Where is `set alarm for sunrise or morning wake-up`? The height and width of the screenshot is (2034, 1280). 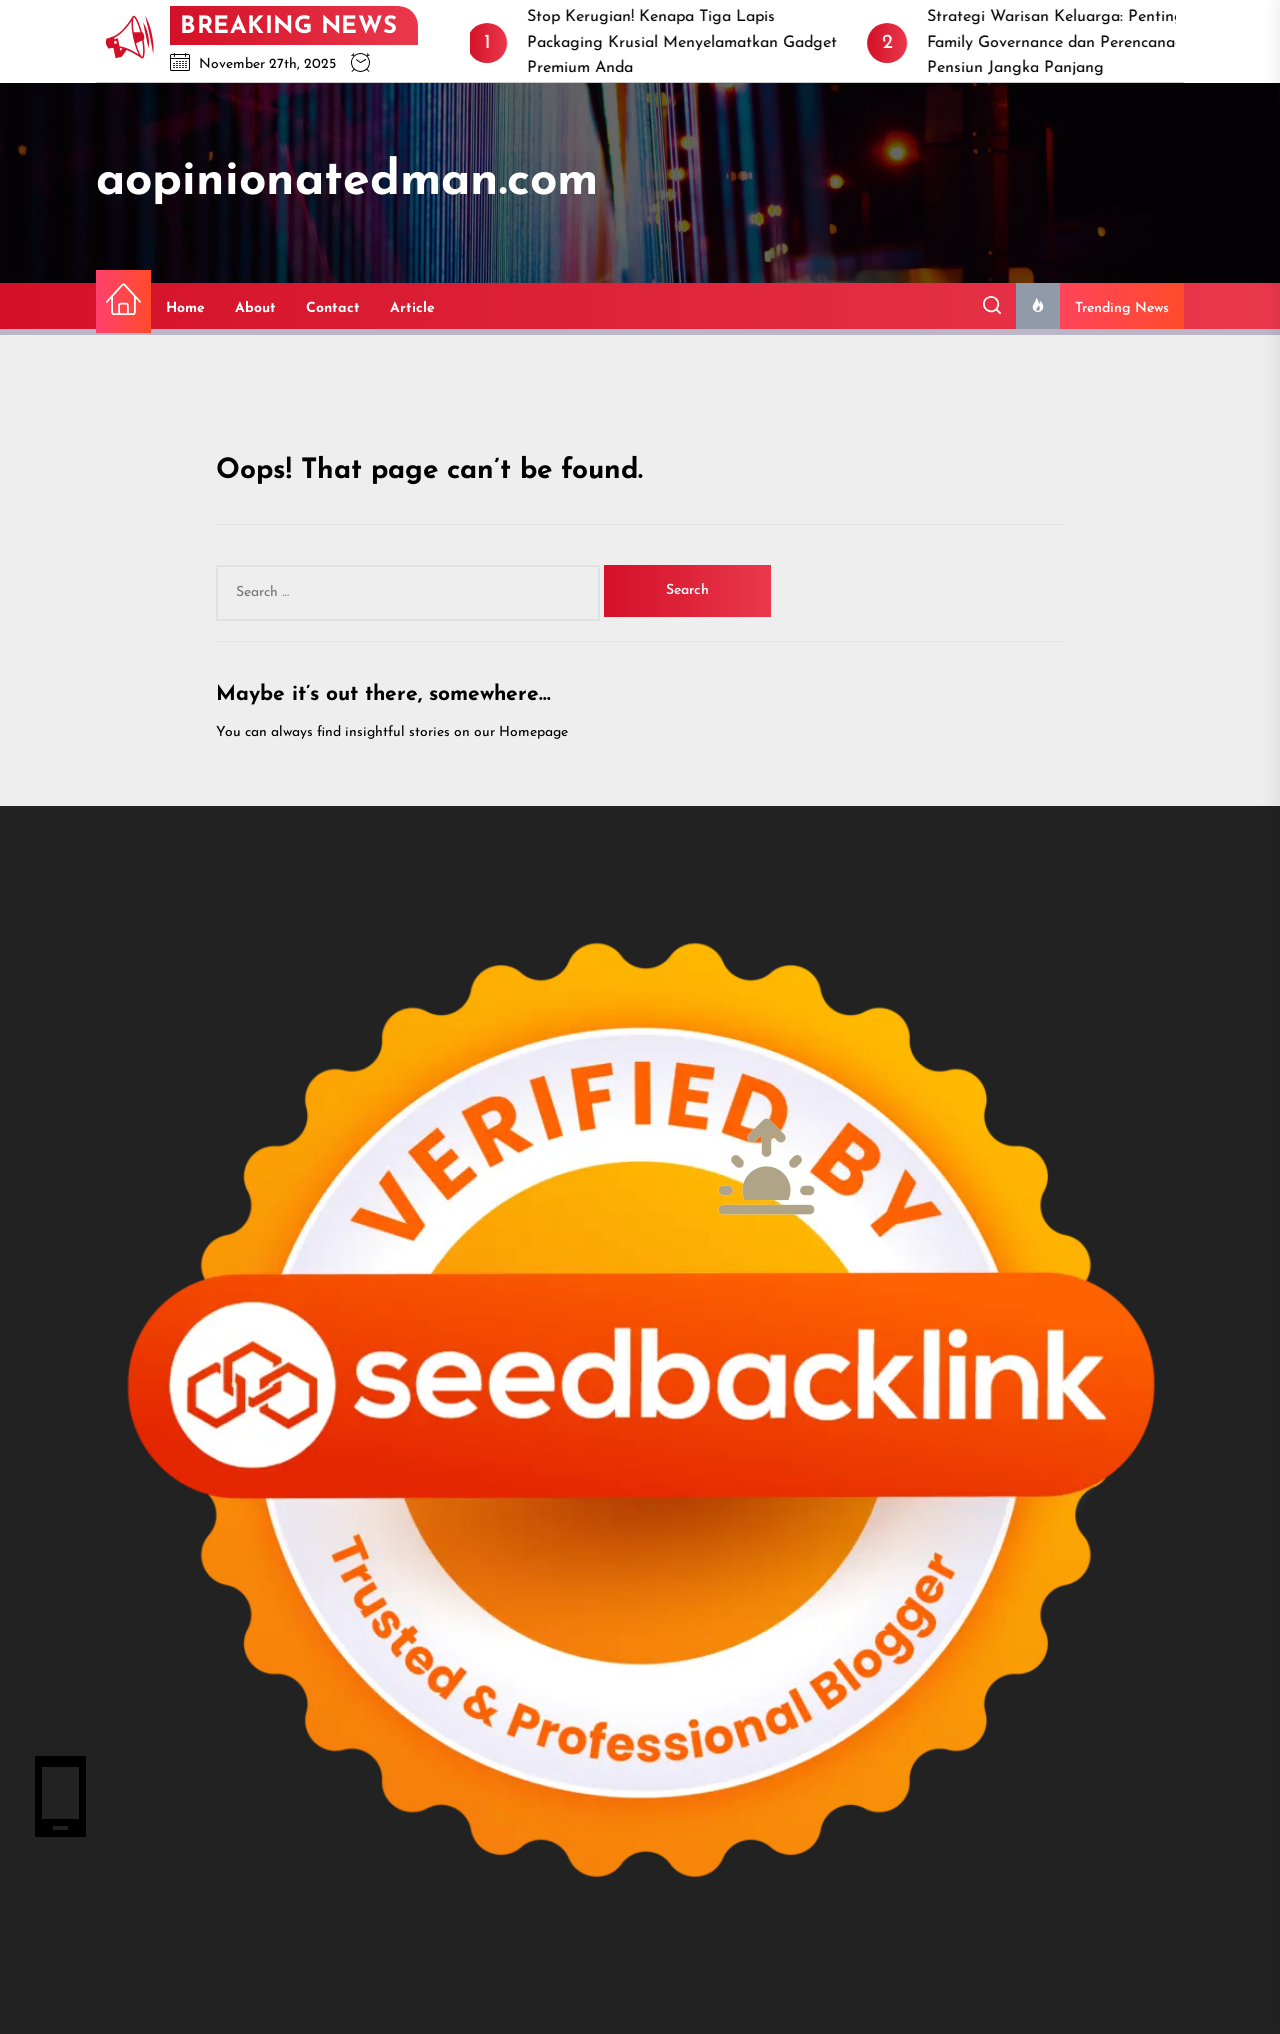 set alarm for sunrise or morning wake-up is located at coordinates (766, 1166).